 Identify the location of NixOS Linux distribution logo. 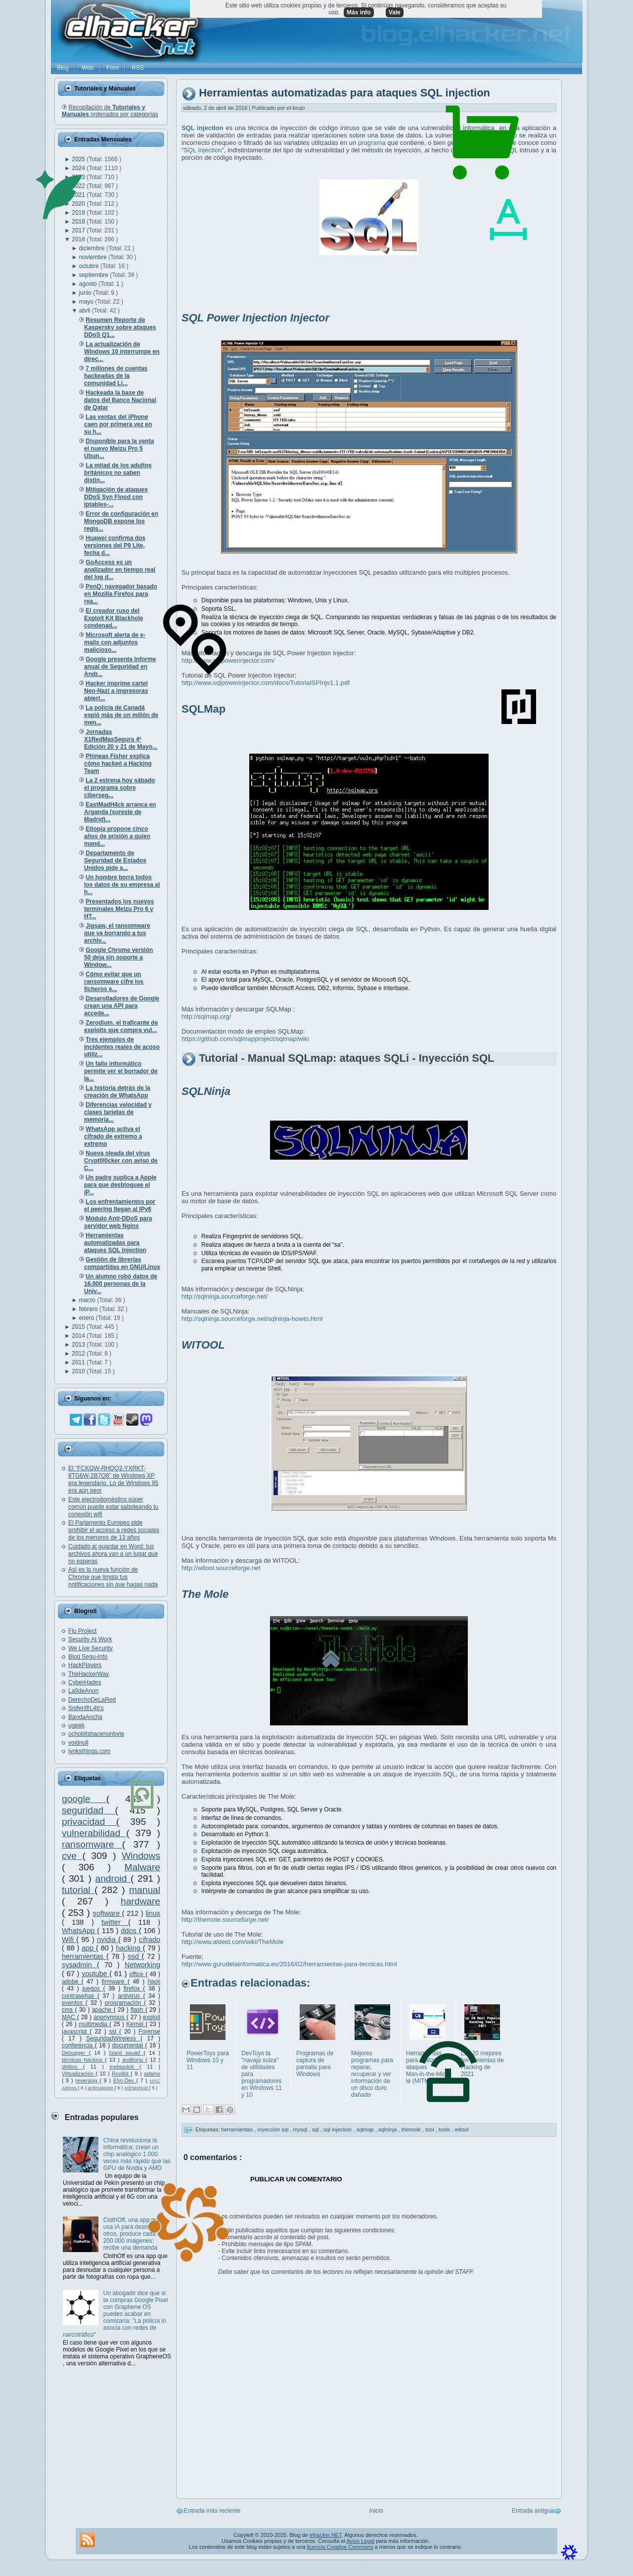
(569, 2552).